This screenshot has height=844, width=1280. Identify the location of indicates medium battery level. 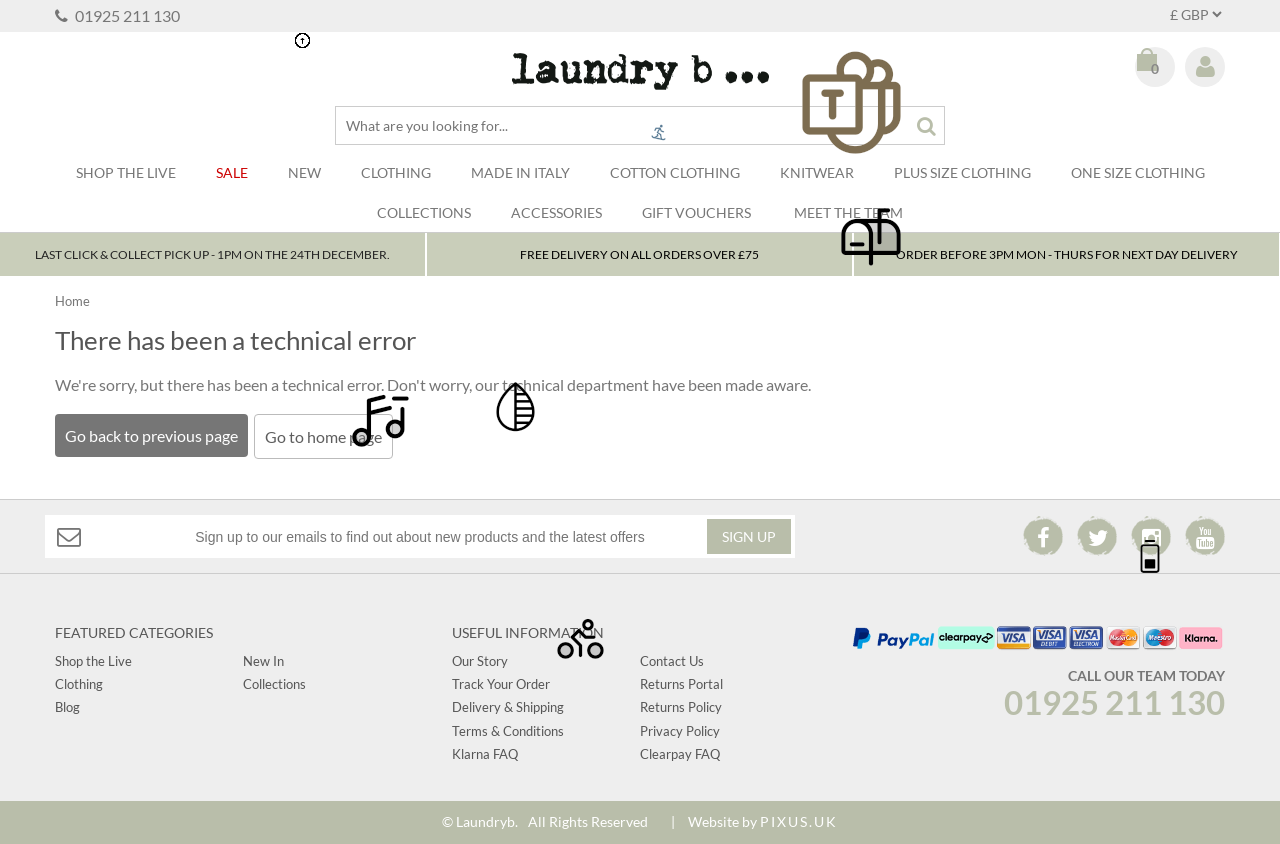
(1150, 557).